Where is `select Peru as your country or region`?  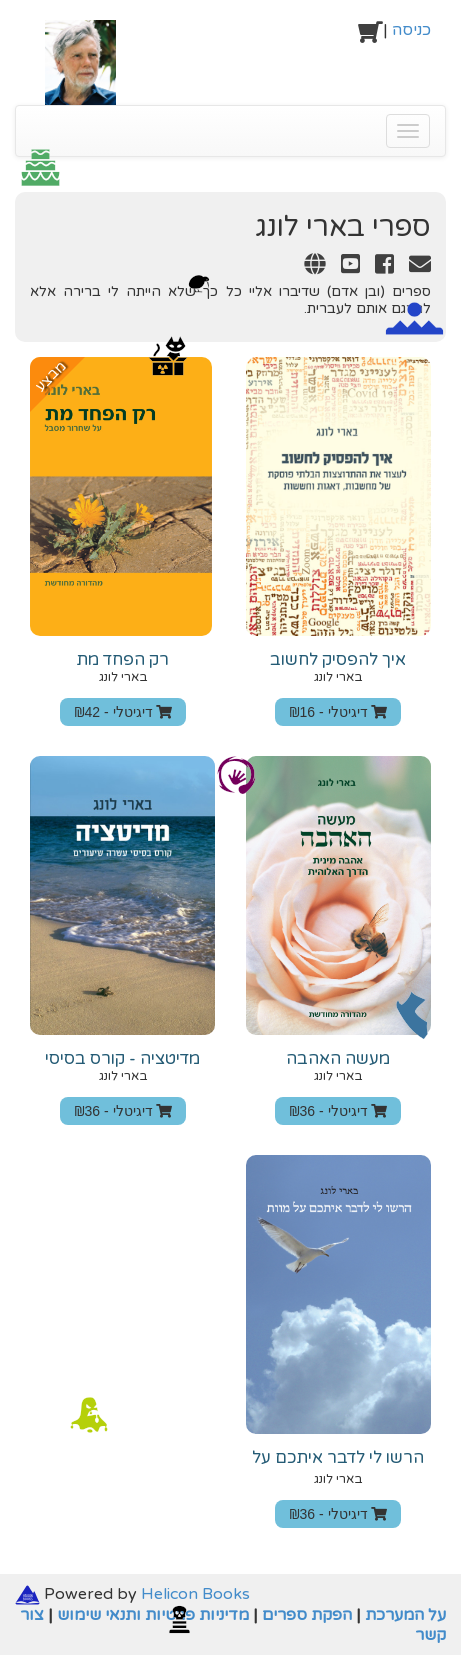
select Peru as your country or region is located at coordinates (412, 1015).